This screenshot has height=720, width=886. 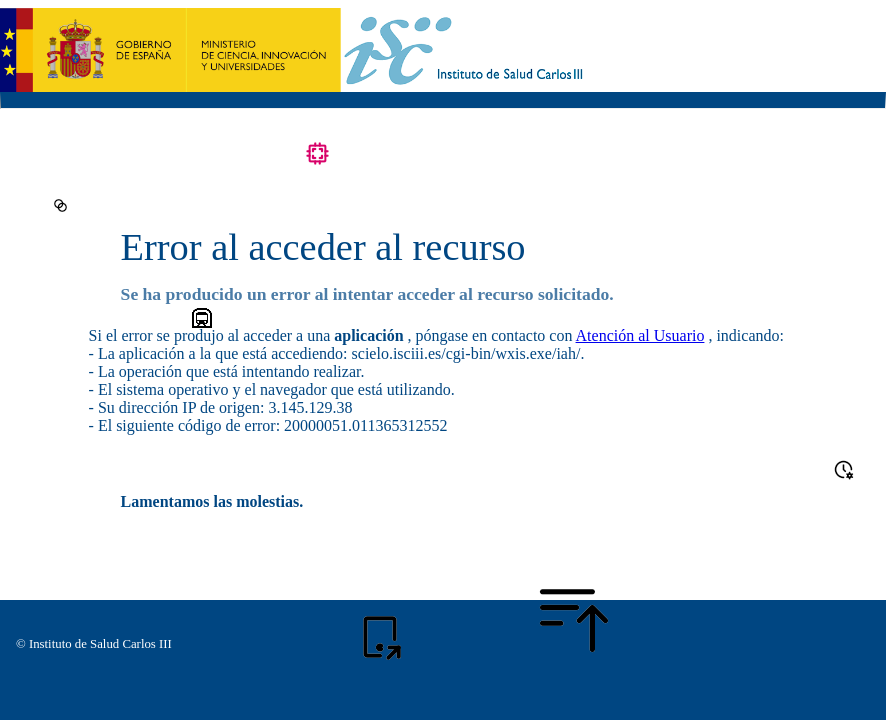 What do you see at coordinates (843, 469) in the screenshot?
I see `access time or clock settings` at bounding box center [843, 469].